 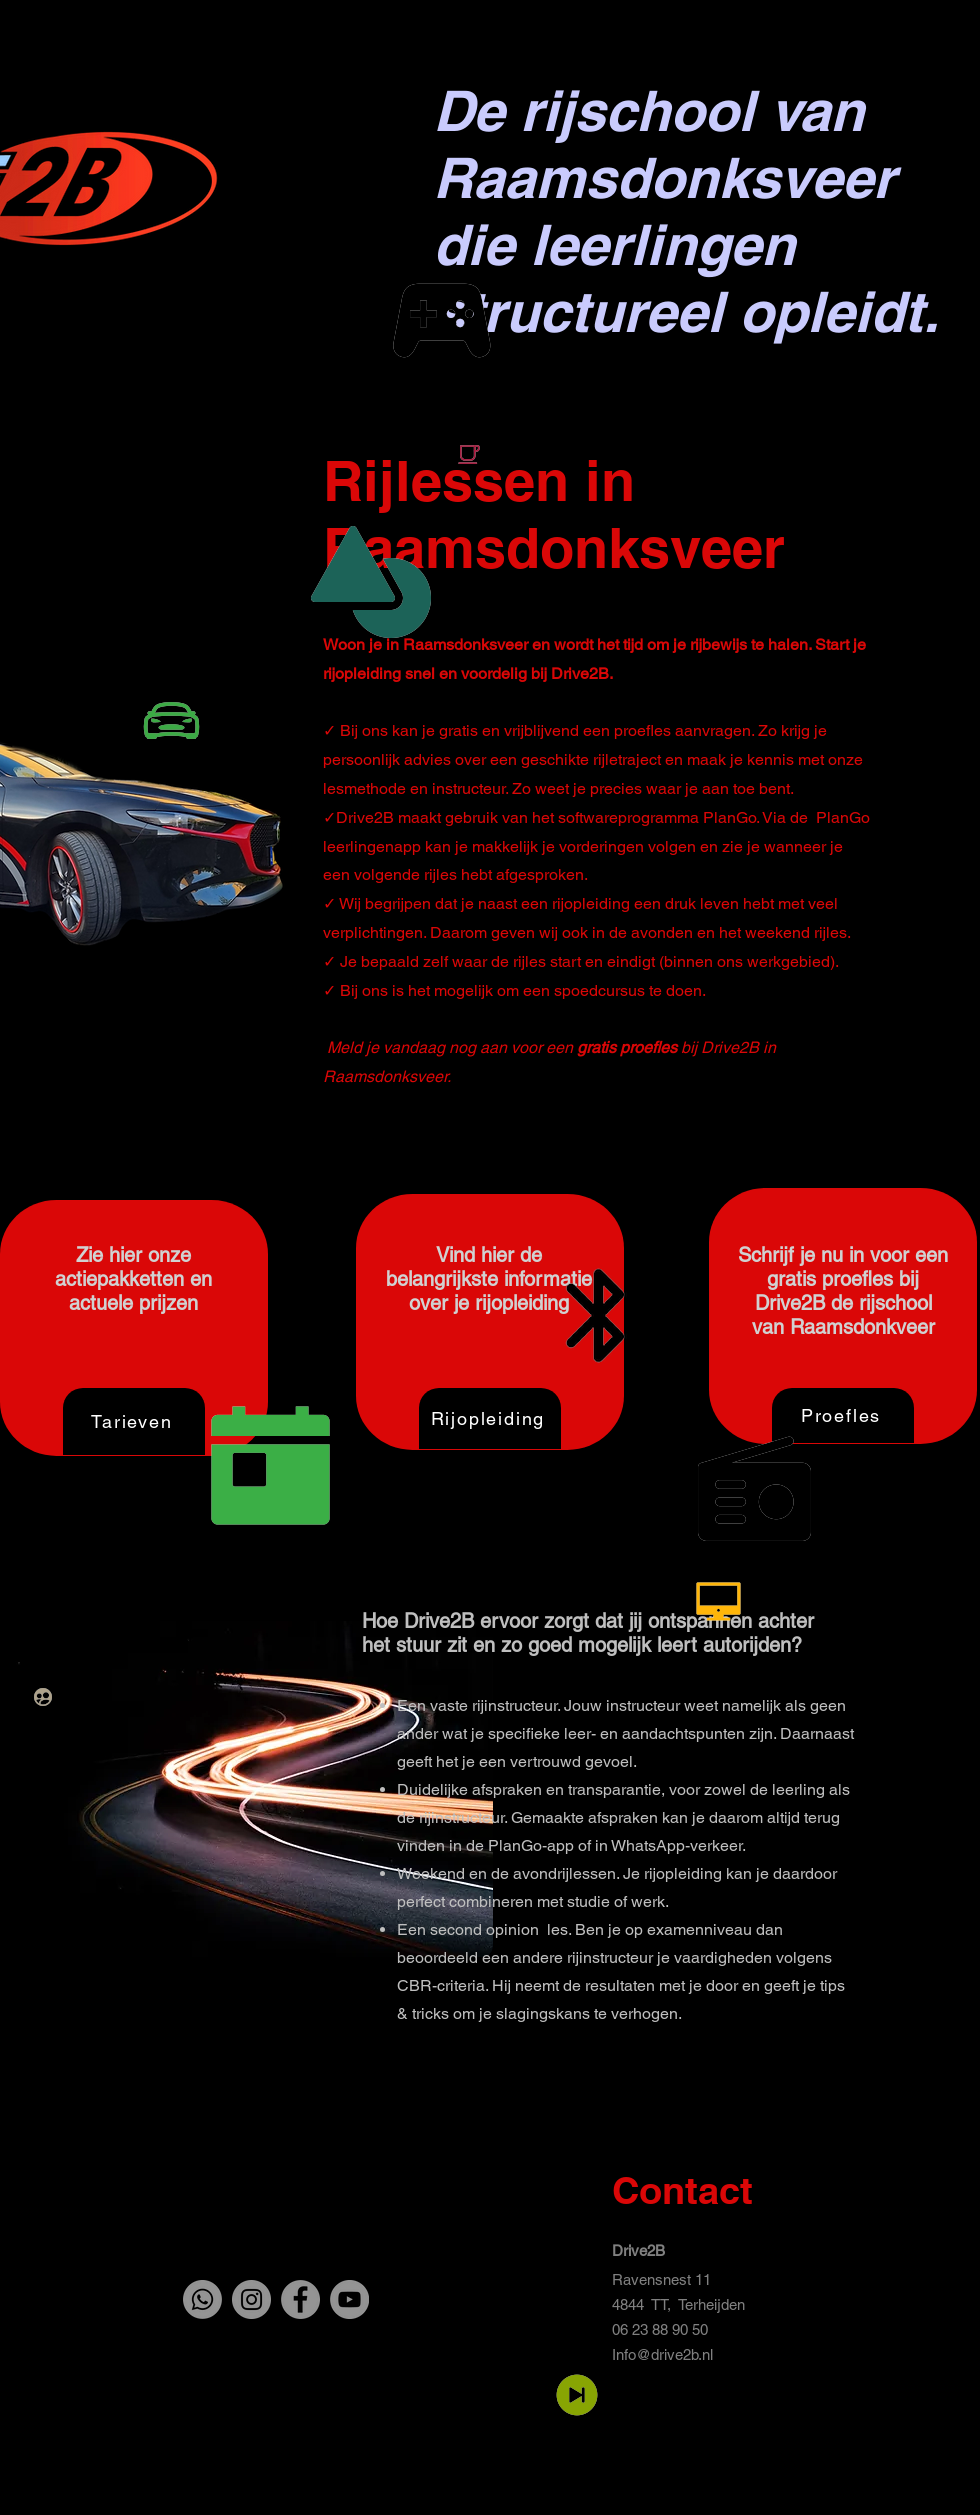 What do you see at coordinates (171, 720) in the screenshot?
I see `select sports car or performance vehicle option` at bounding box center [171, 720].